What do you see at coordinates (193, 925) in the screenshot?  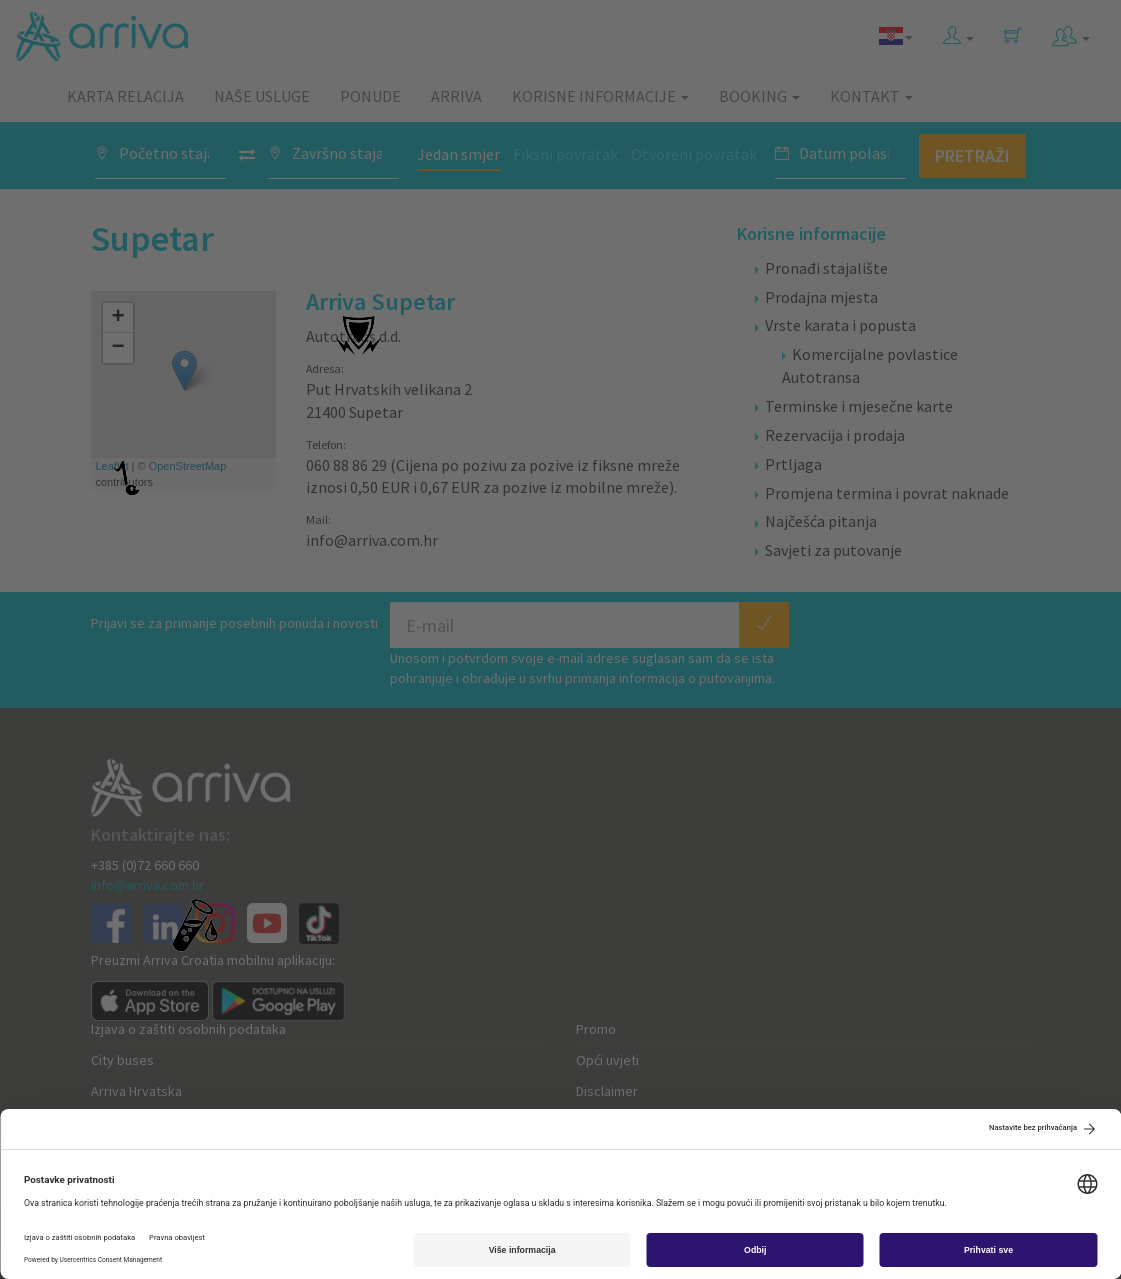 I see `indicates a chemistry or alchemy feature` at bounding box center [193, 925].